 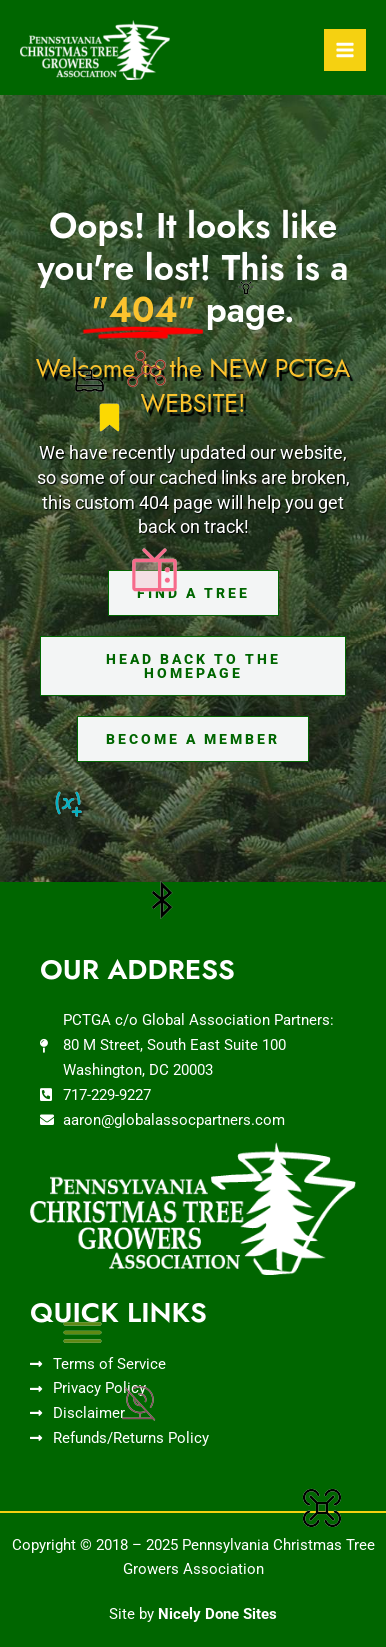 What do you see at coordinates (82, 1332) in the screenshot?
I see `open navigation menu` at bounding box center [82, 1332].